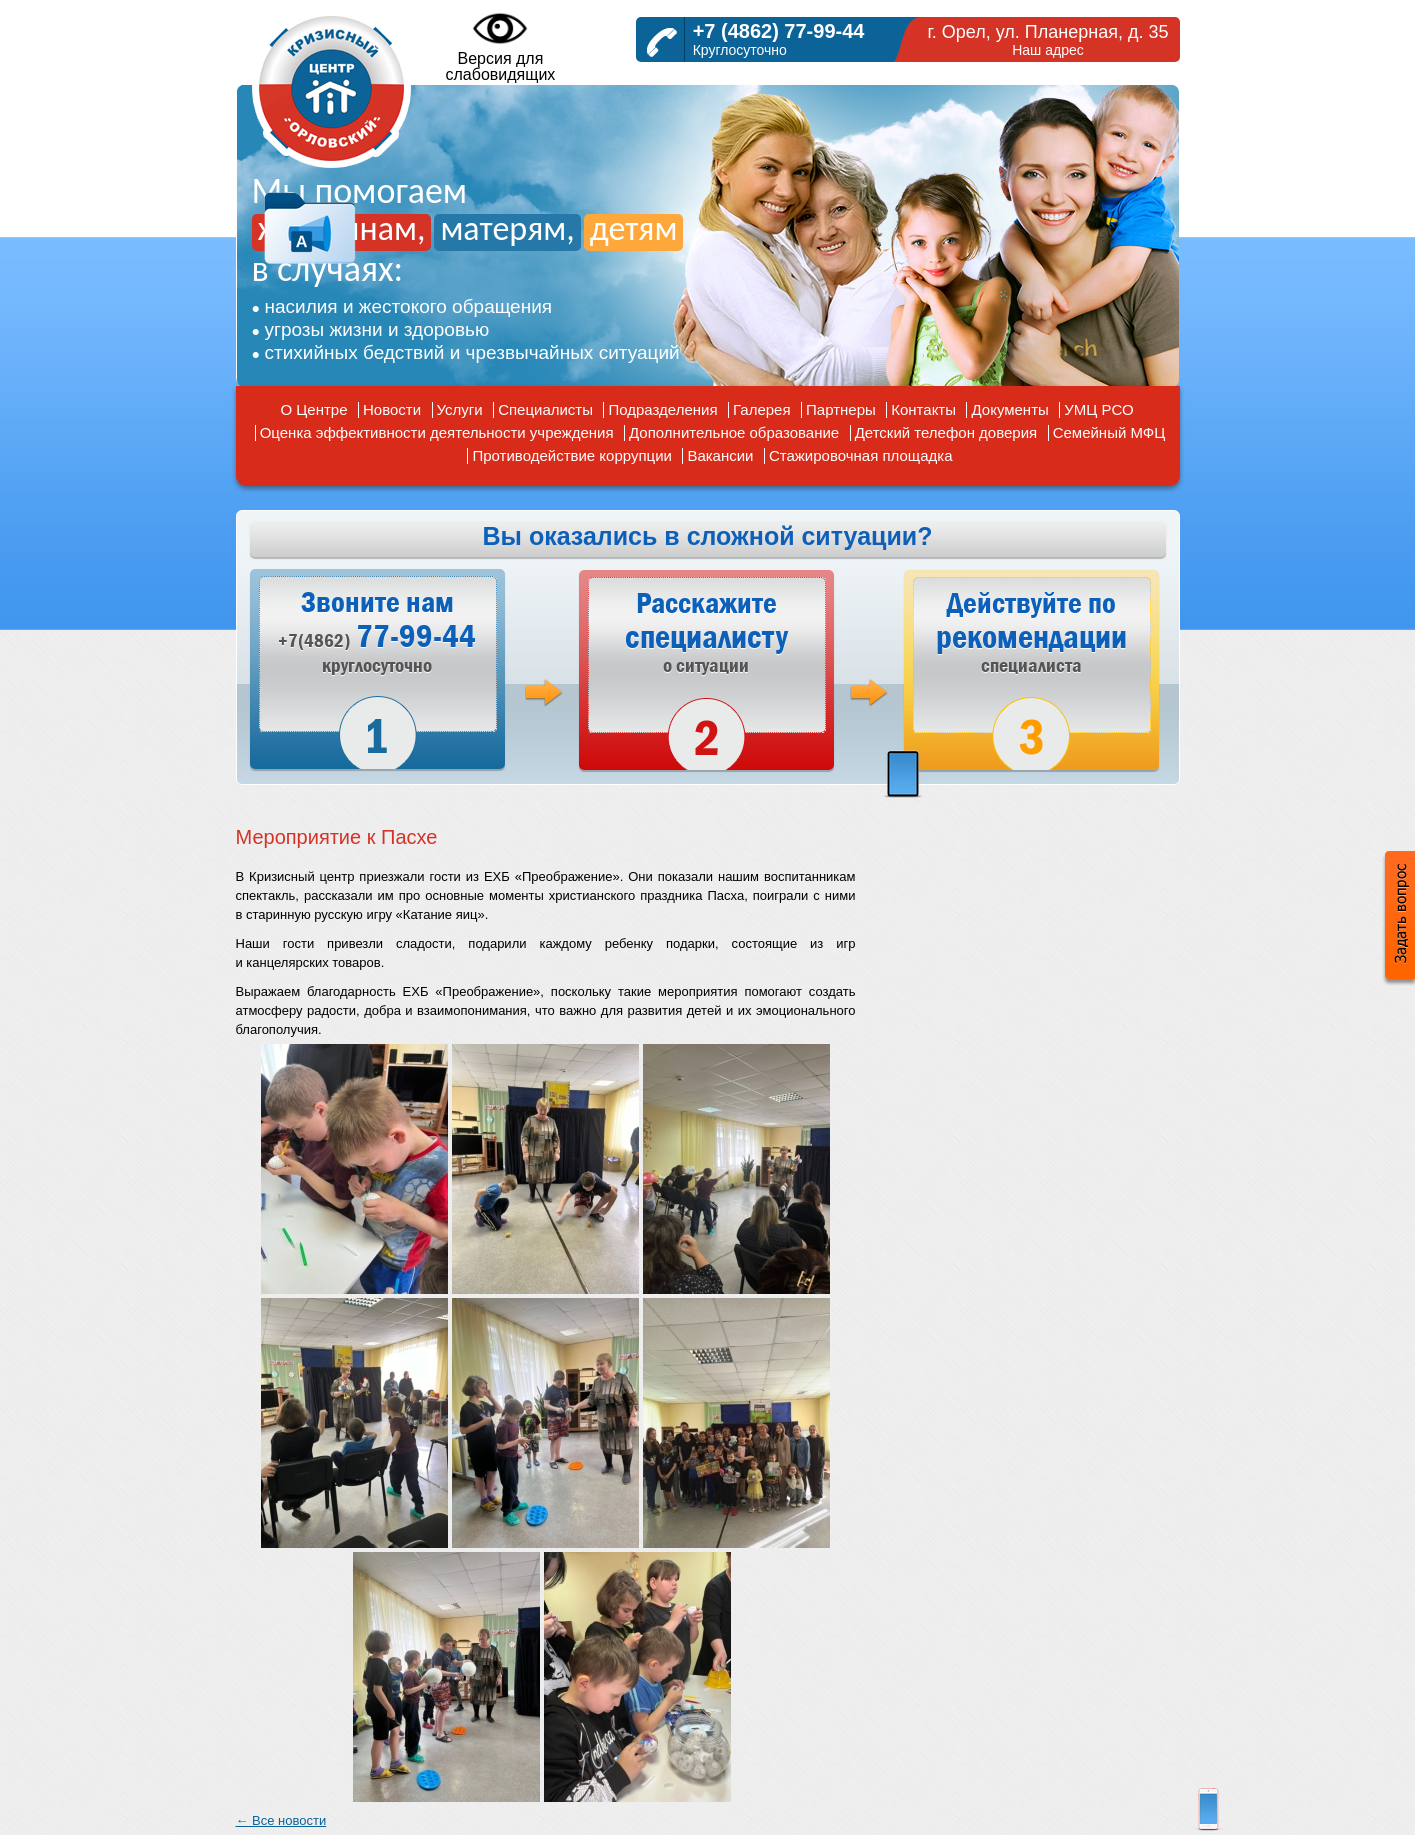  I want to click on open microsoft advertising files folder, so click(309, 230).